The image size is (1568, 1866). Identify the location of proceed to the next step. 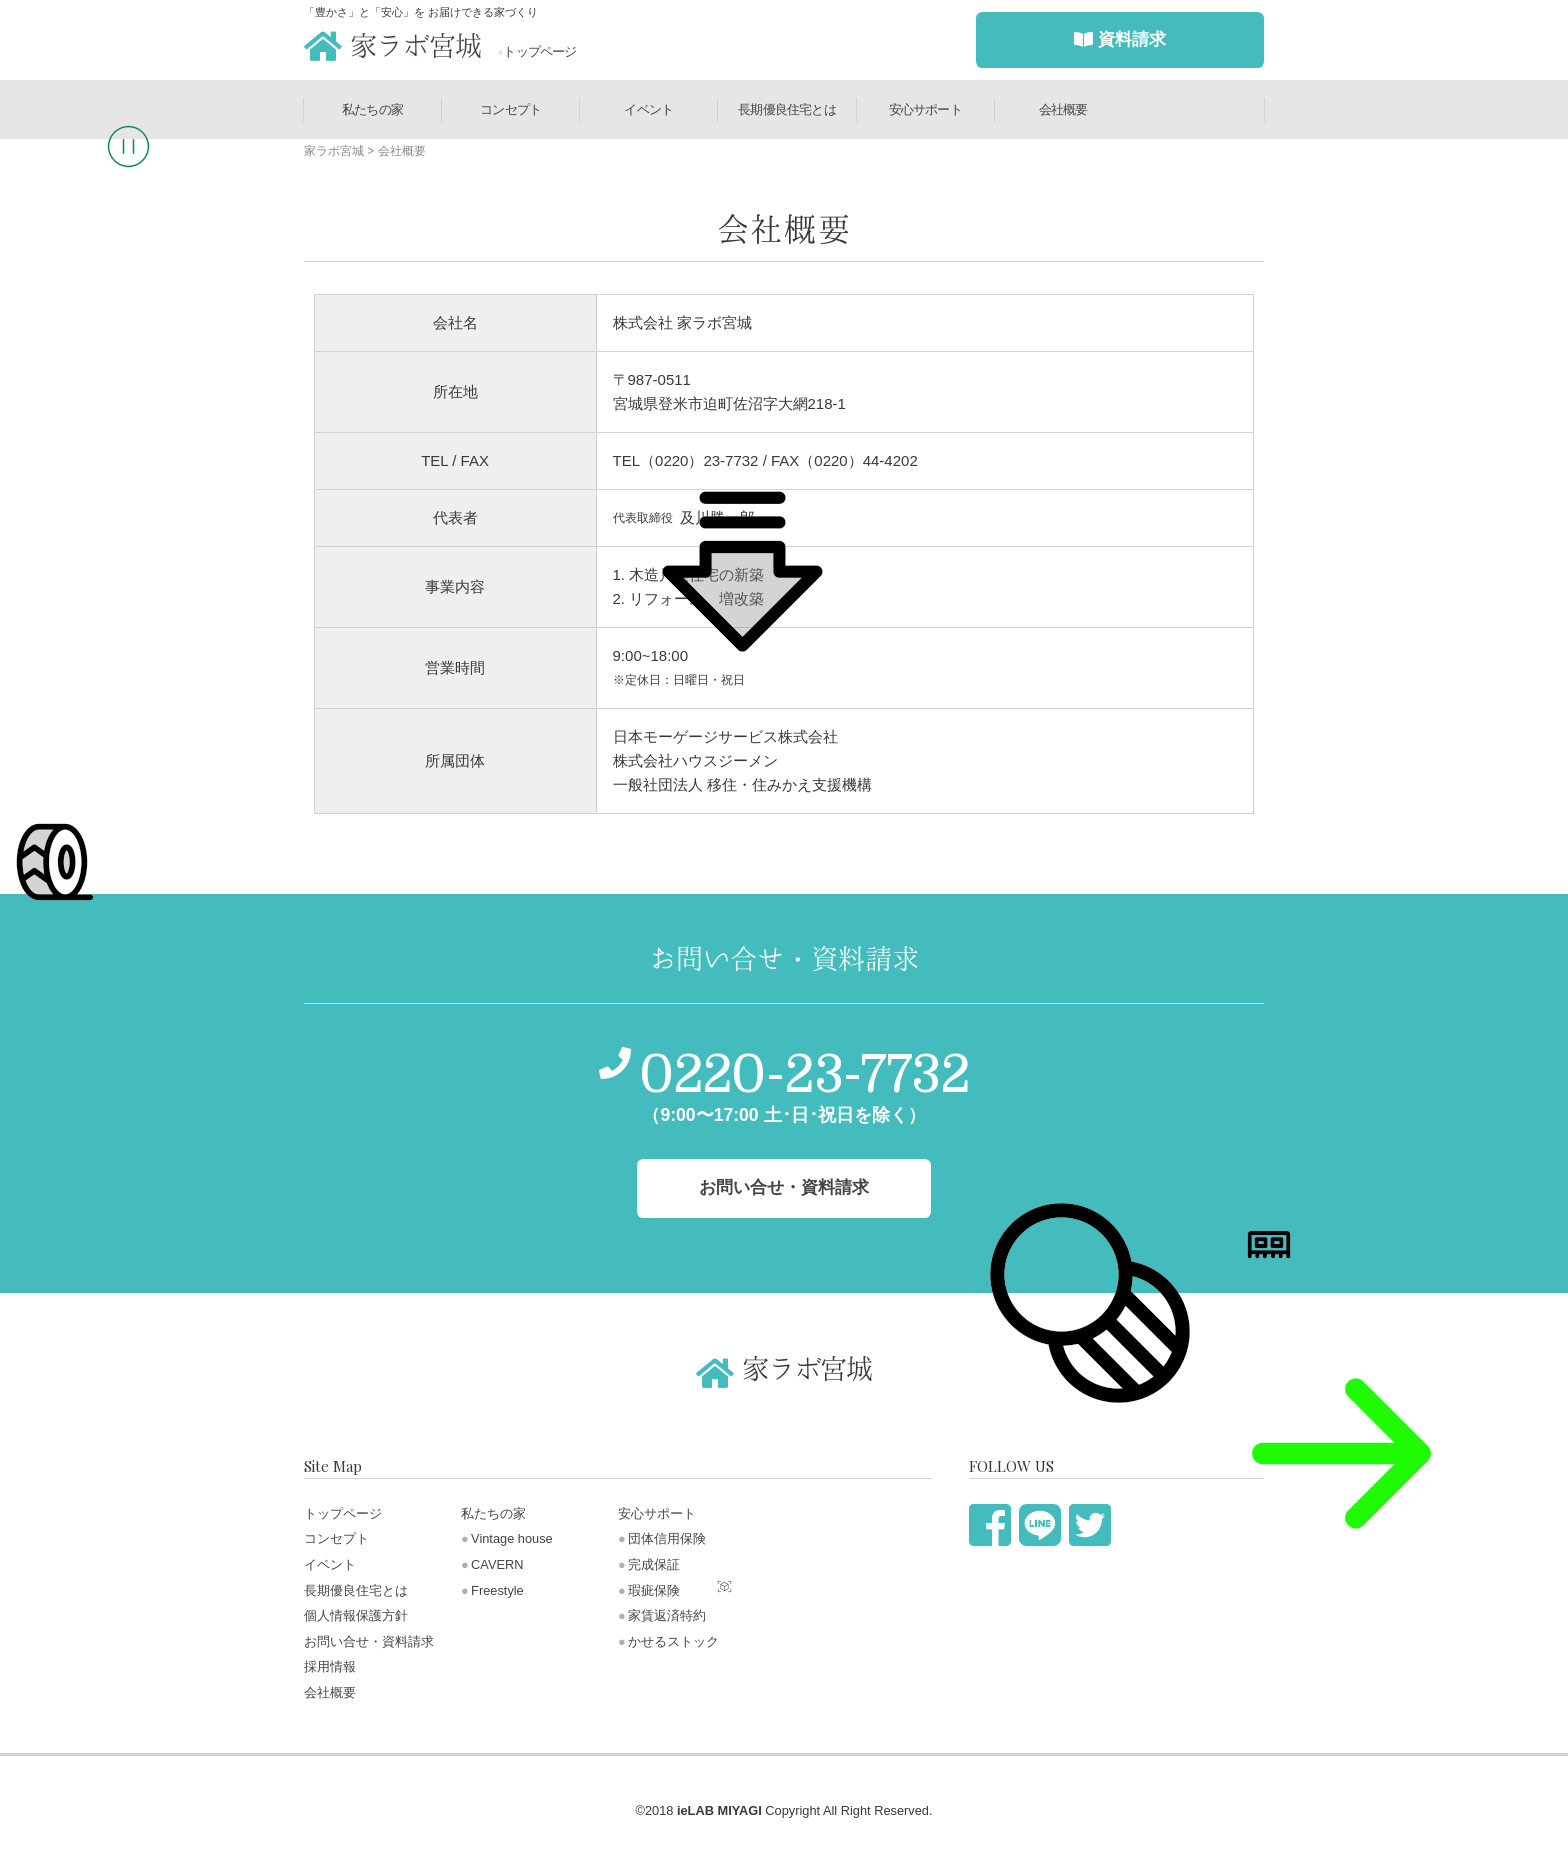
(1341, 1453).